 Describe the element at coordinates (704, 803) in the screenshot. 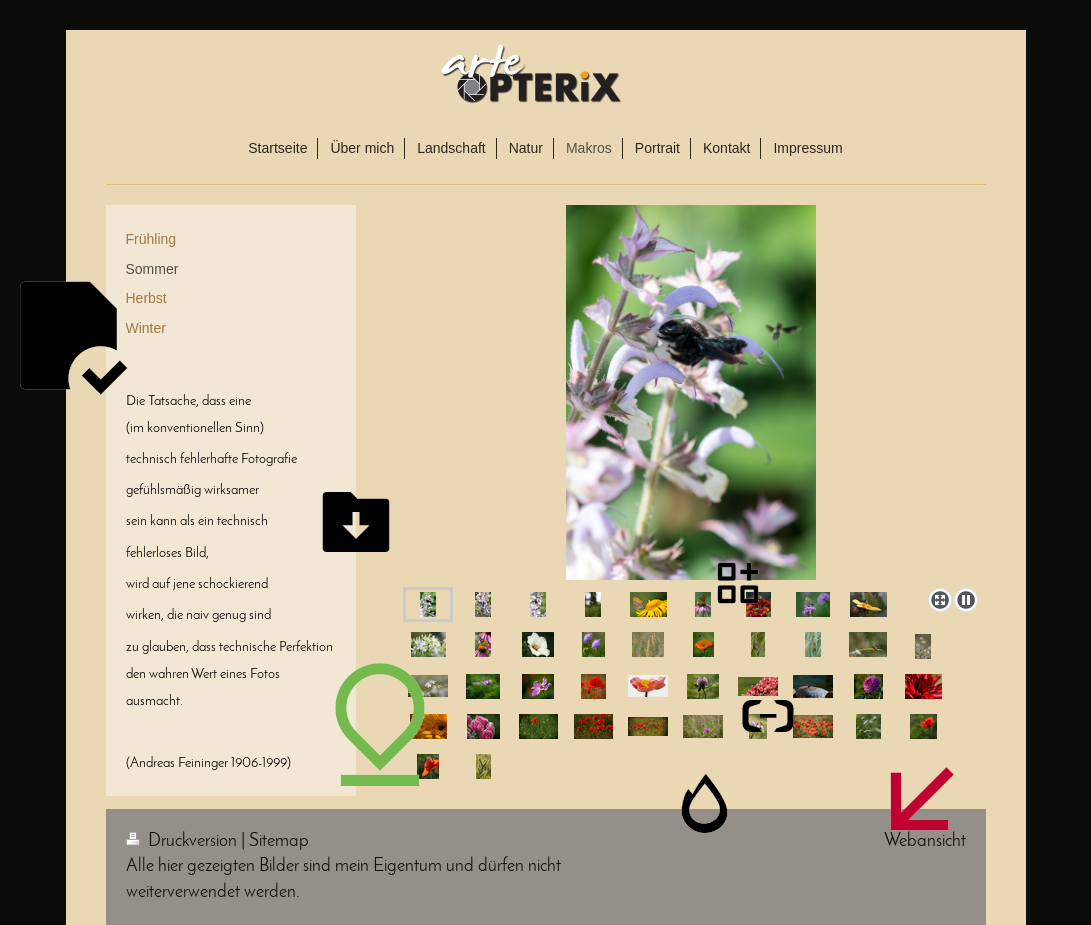

I see `hono web framework logo` at that location.